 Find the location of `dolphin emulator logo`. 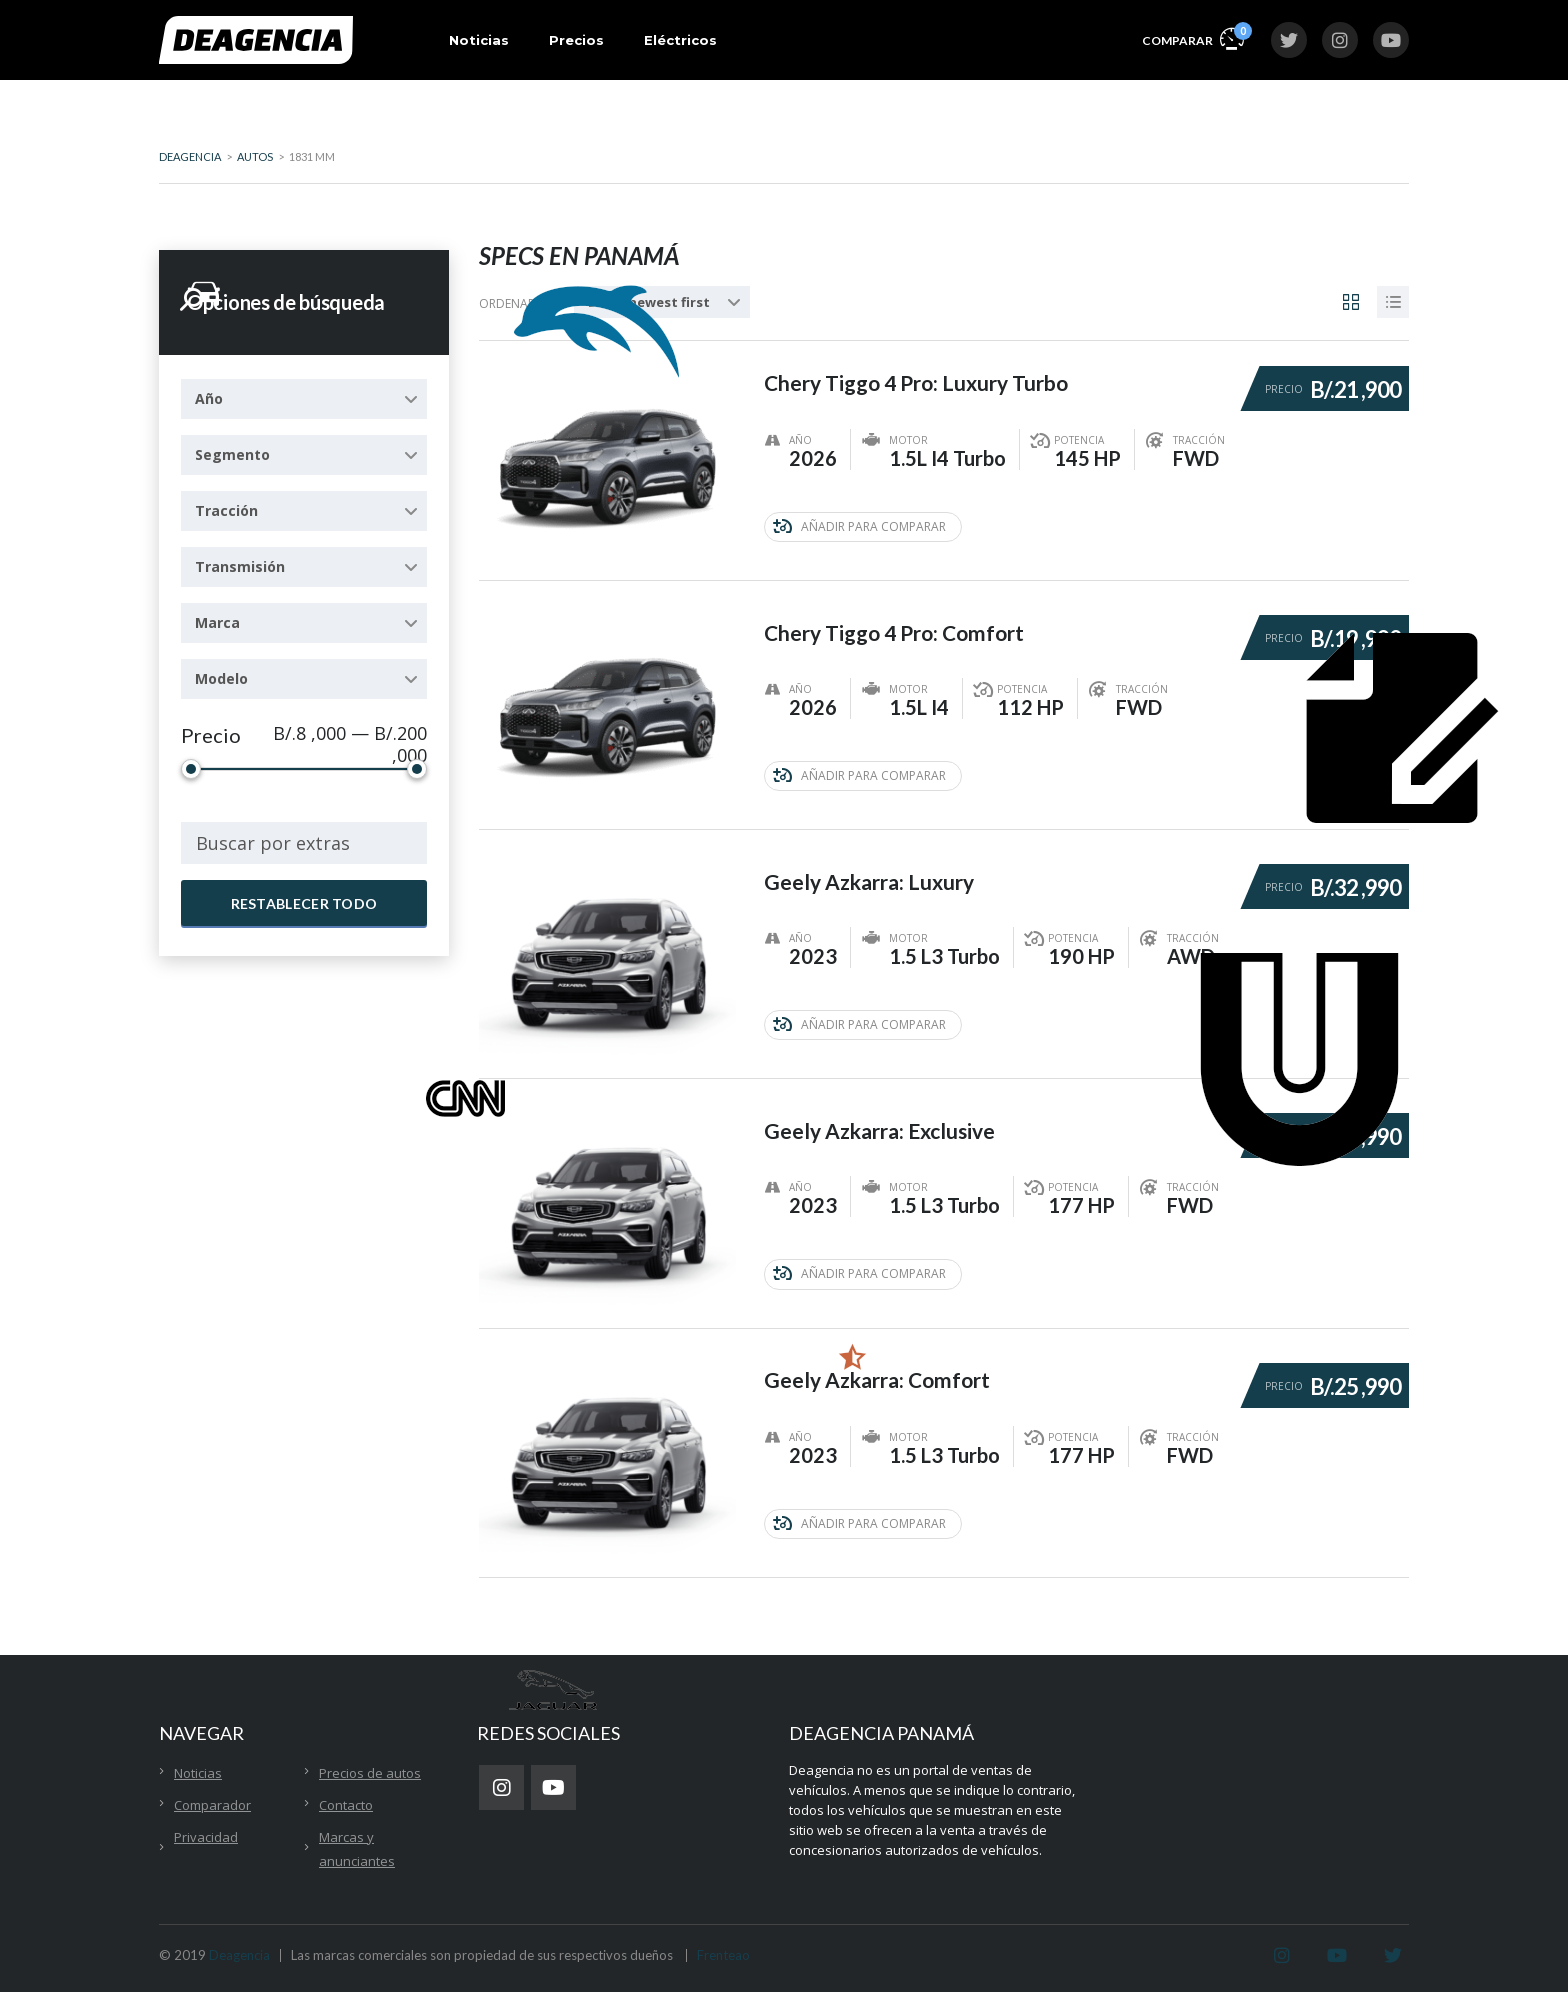

dolphin emulator logo is located at coordinates (596, 331).